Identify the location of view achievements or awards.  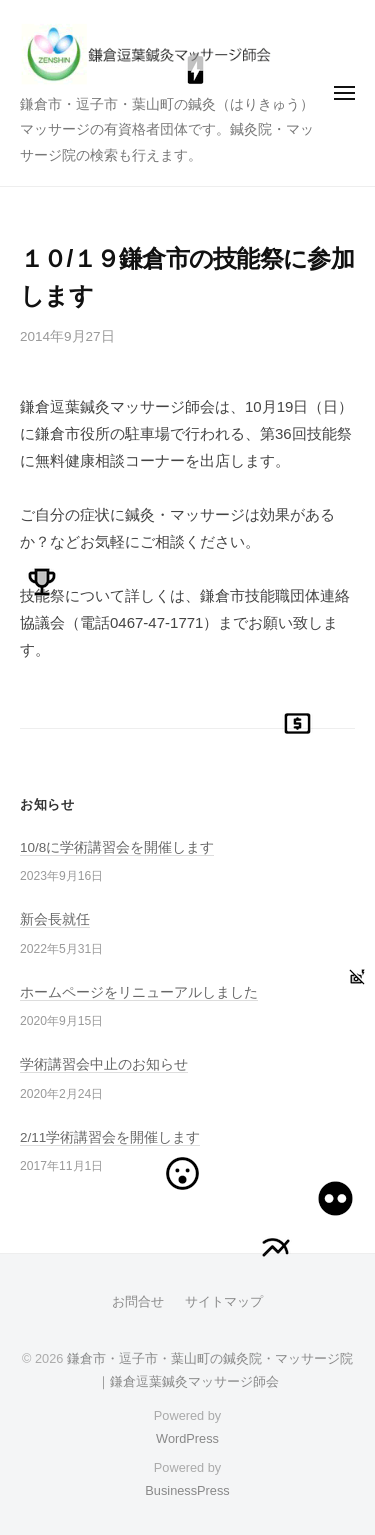
(42, 582).